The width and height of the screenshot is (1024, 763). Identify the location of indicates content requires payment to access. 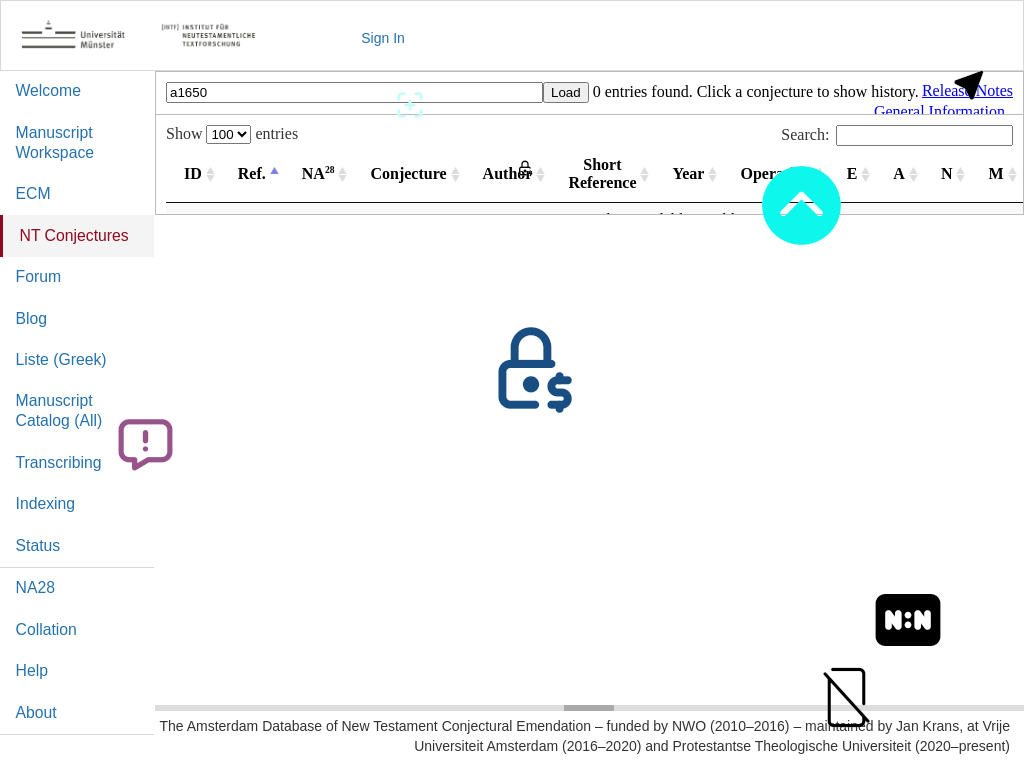
(531, 368).